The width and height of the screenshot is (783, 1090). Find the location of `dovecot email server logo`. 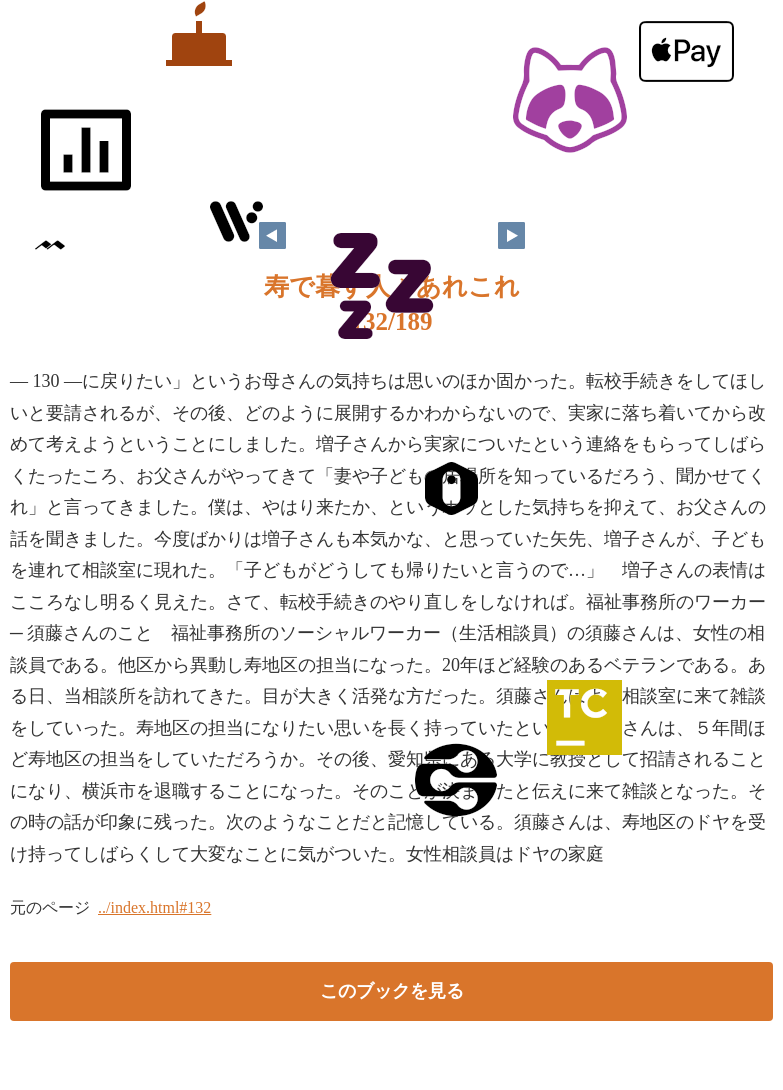

dovecot email server logo is located at coordinates (50, 245).